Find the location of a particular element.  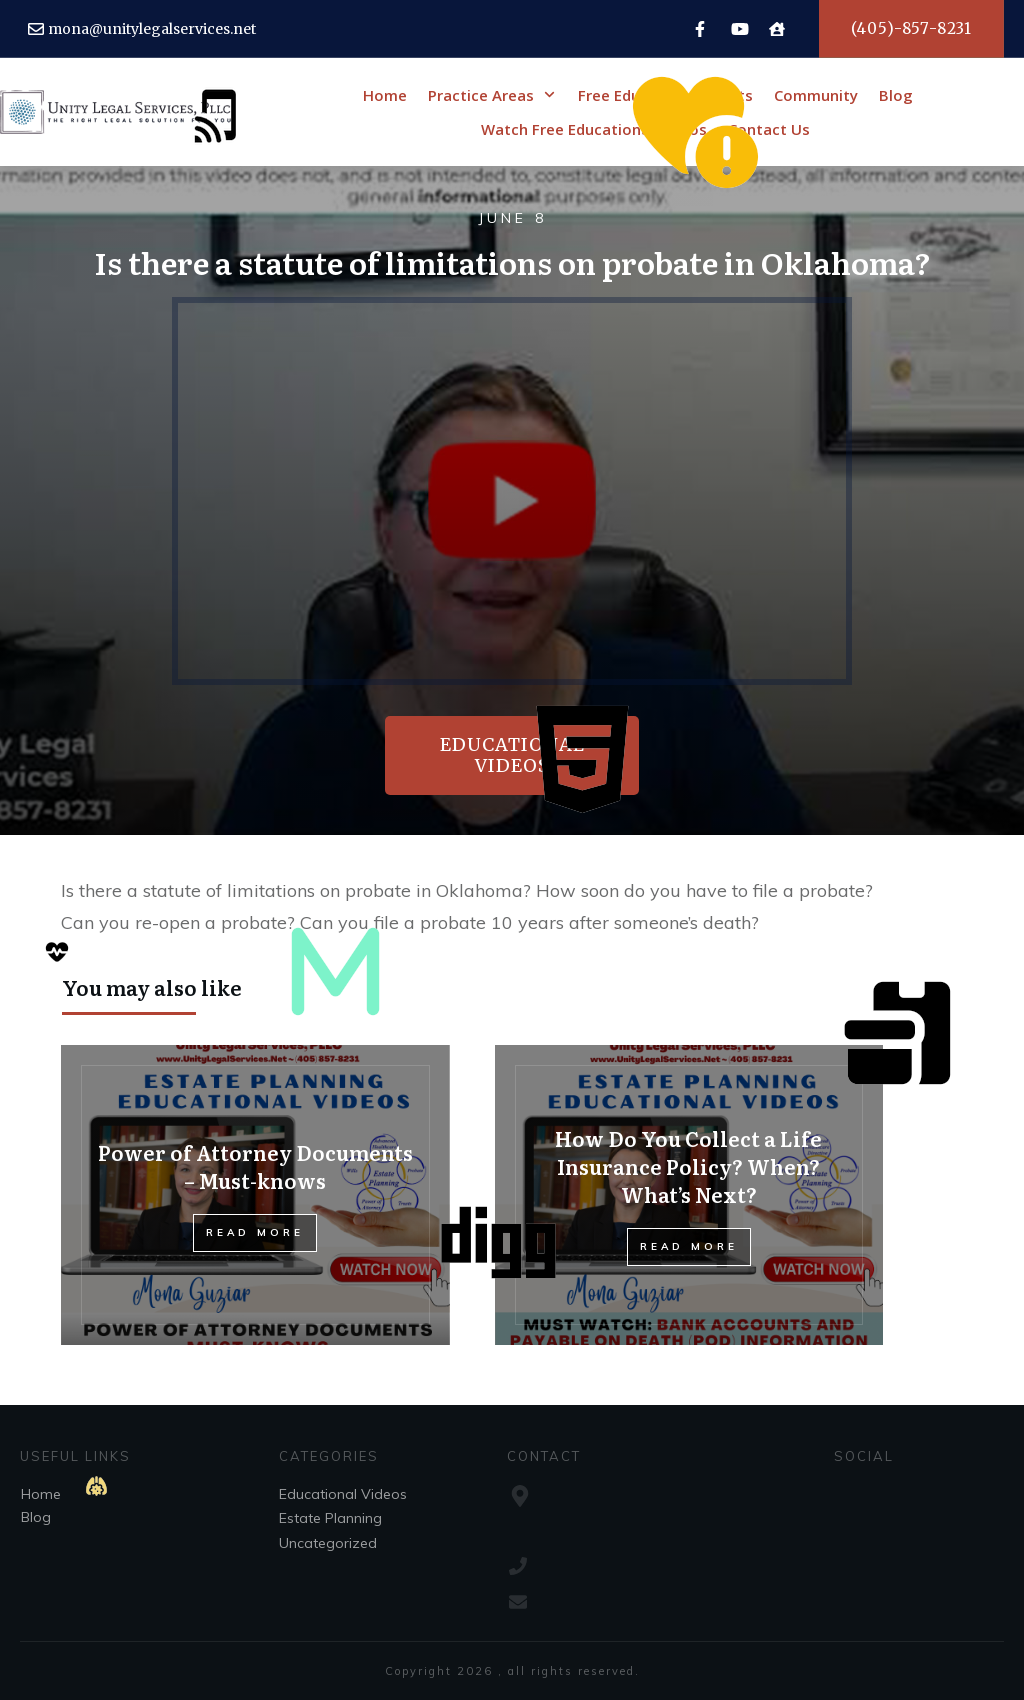

tap to connect device wirelessly is located at coordinates (219, 116).